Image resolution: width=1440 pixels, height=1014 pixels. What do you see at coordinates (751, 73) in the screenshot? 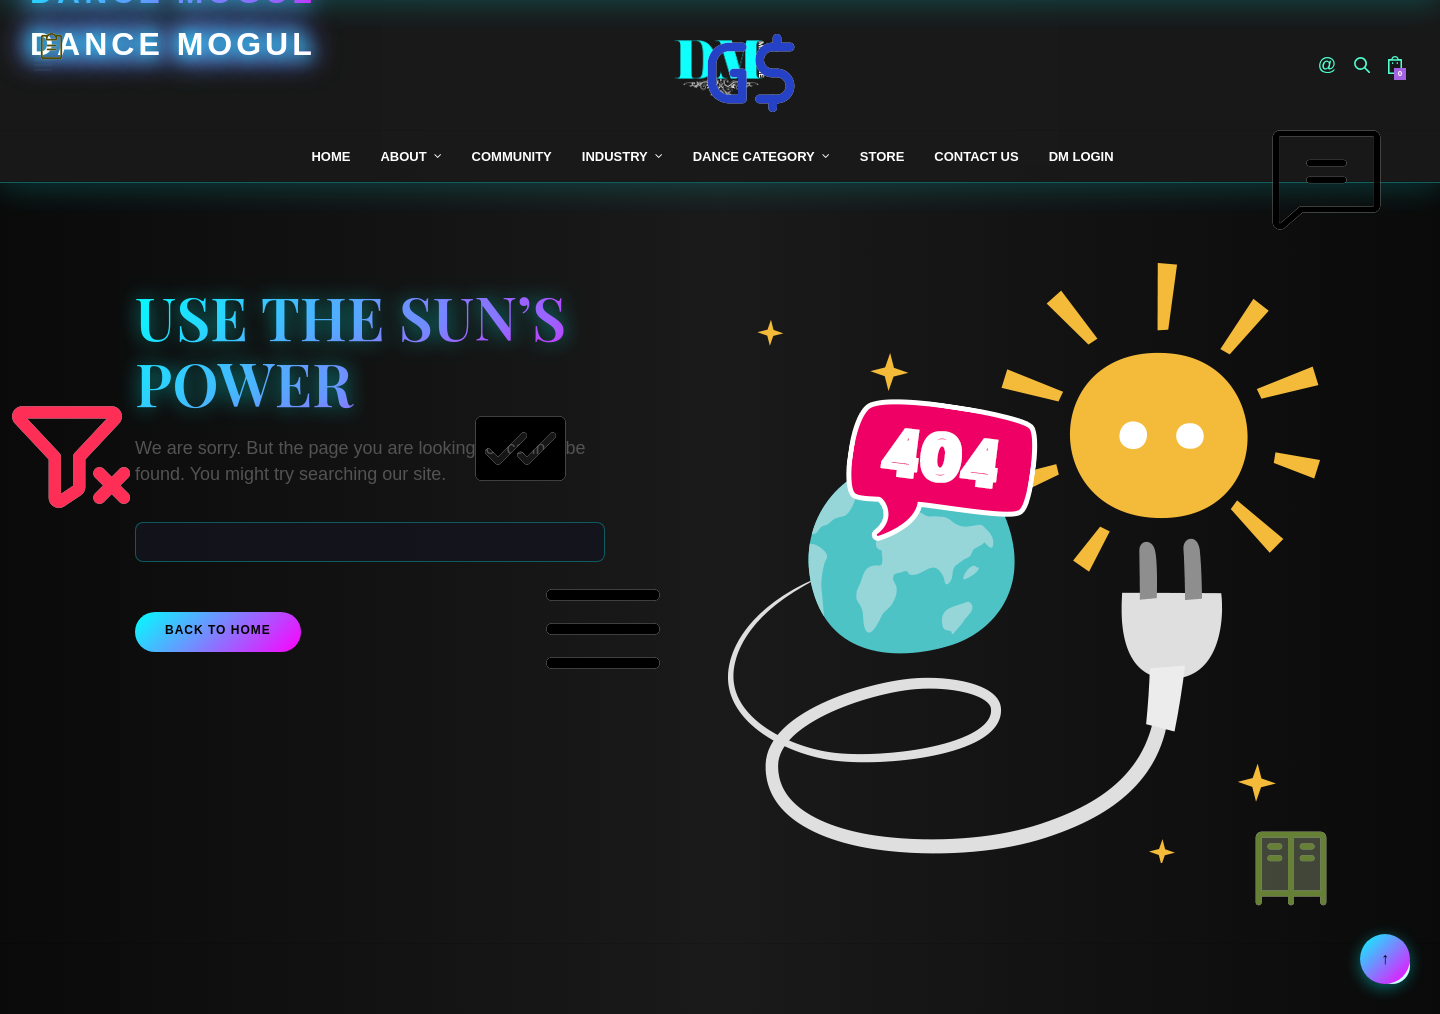
I see `guyanese dollar currency symbol` at bounding box center [751, 73].